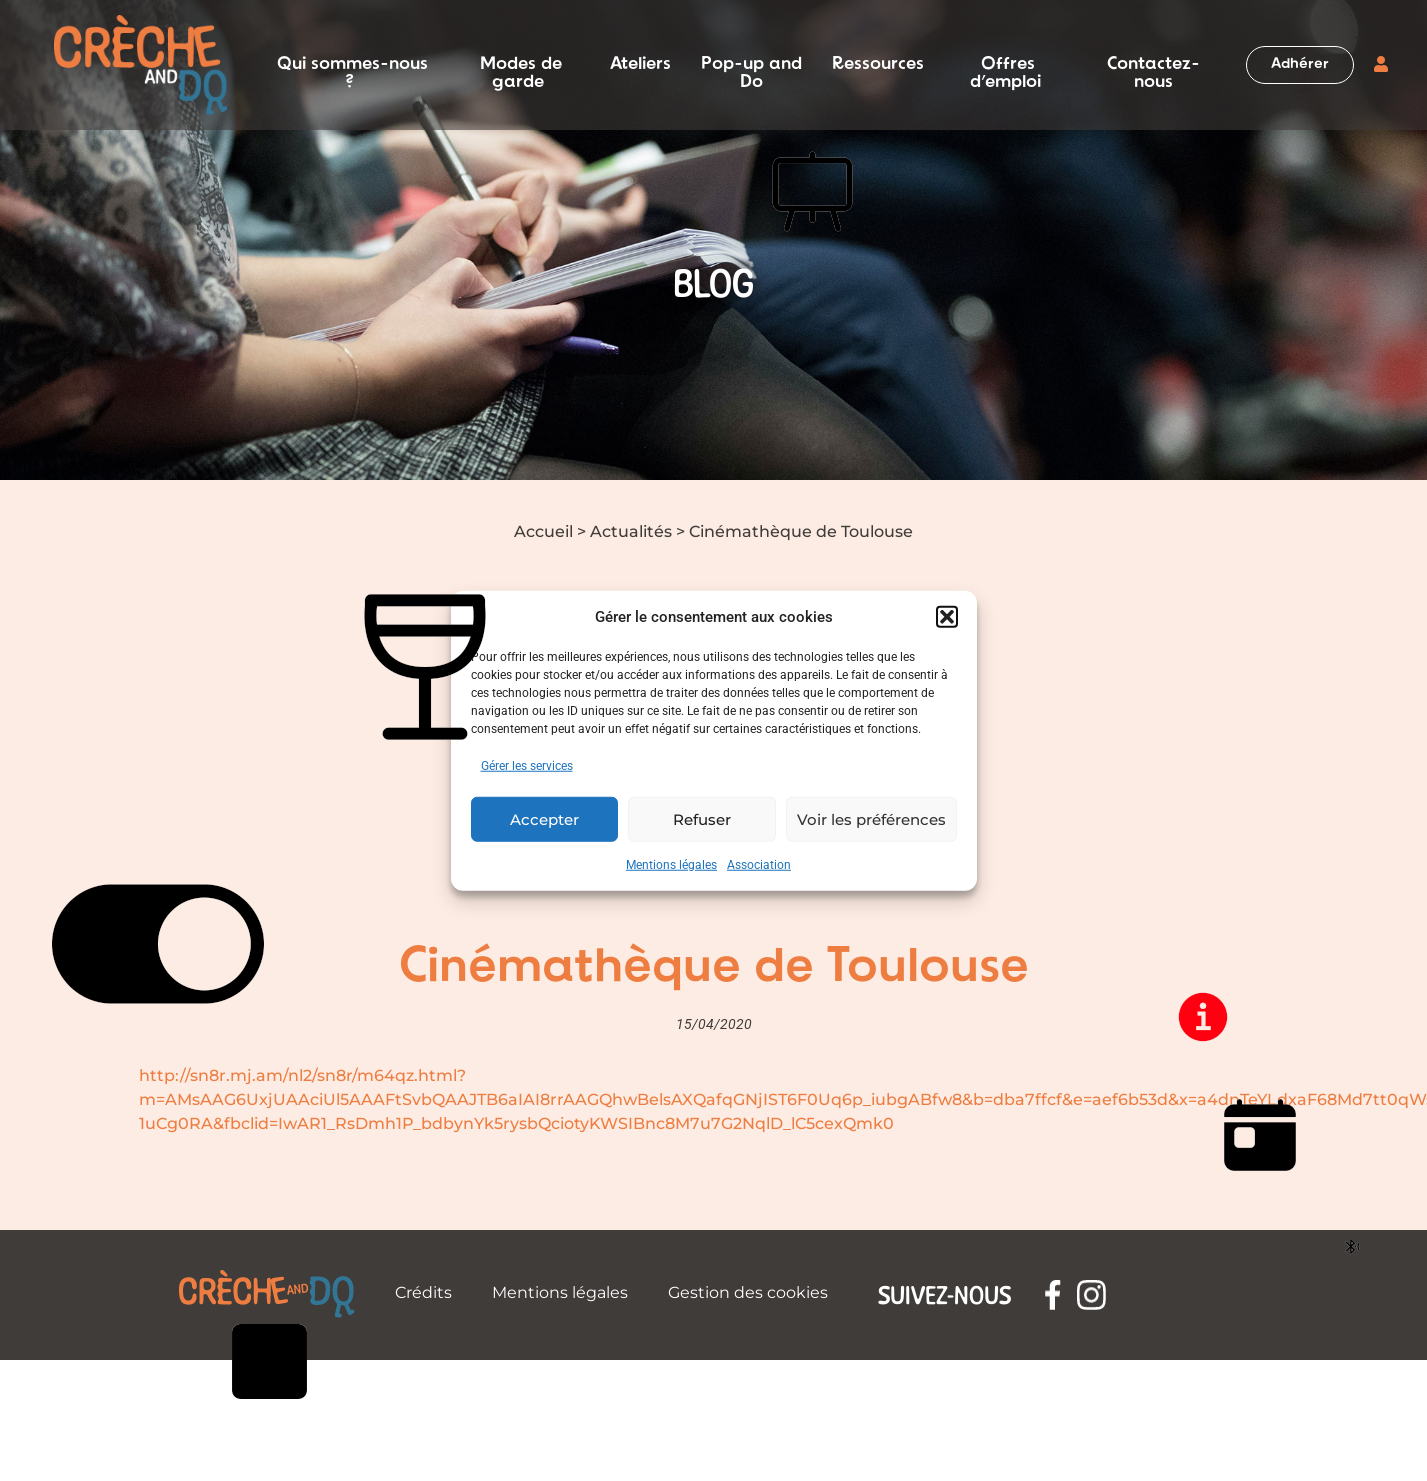  Describe the element at coordinates (1352, 1246) in the screenshot. I see `bluetooth audio device connected` at that location.